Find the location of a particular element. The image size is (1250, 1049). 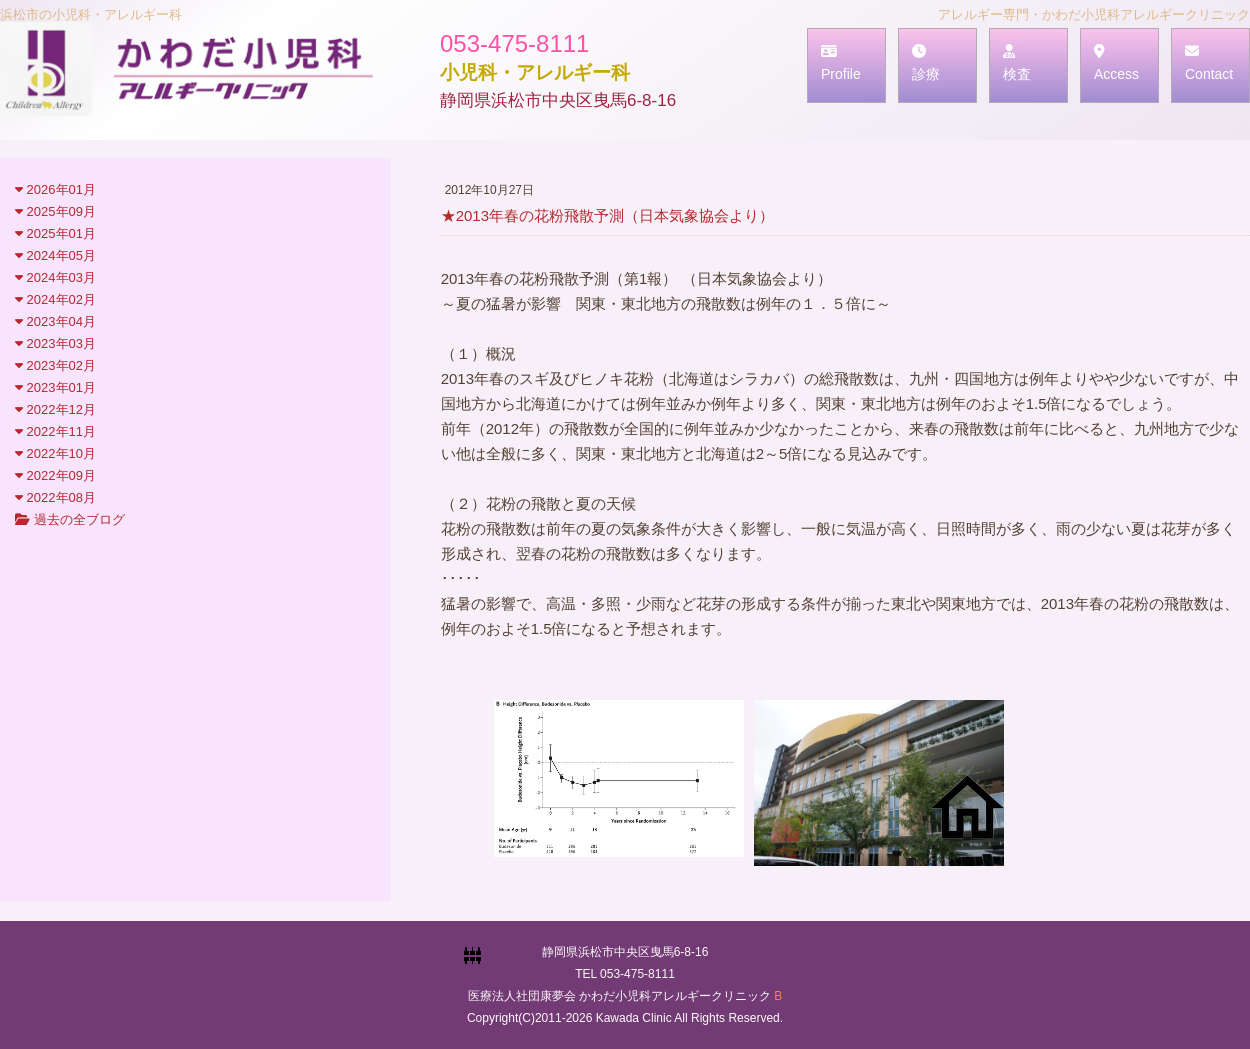

navigate to the home screen is located at coordinates (967, 808).